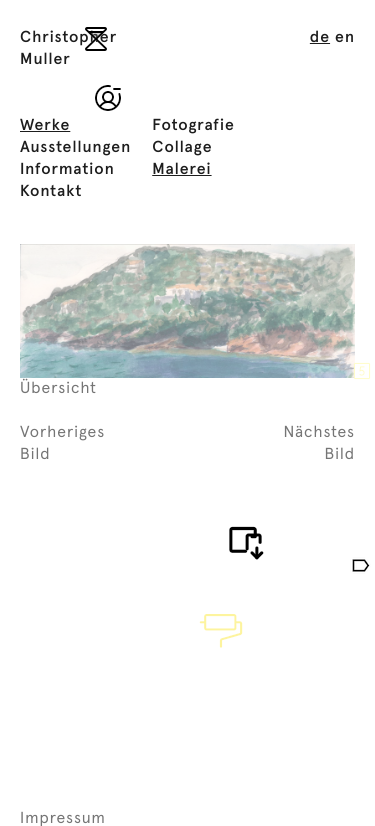 The height and width of the screenshot is (826, 375). Describe the element at coordinates (362, 371) in the screenshot. I see `select or navigate to item number five` at that location.